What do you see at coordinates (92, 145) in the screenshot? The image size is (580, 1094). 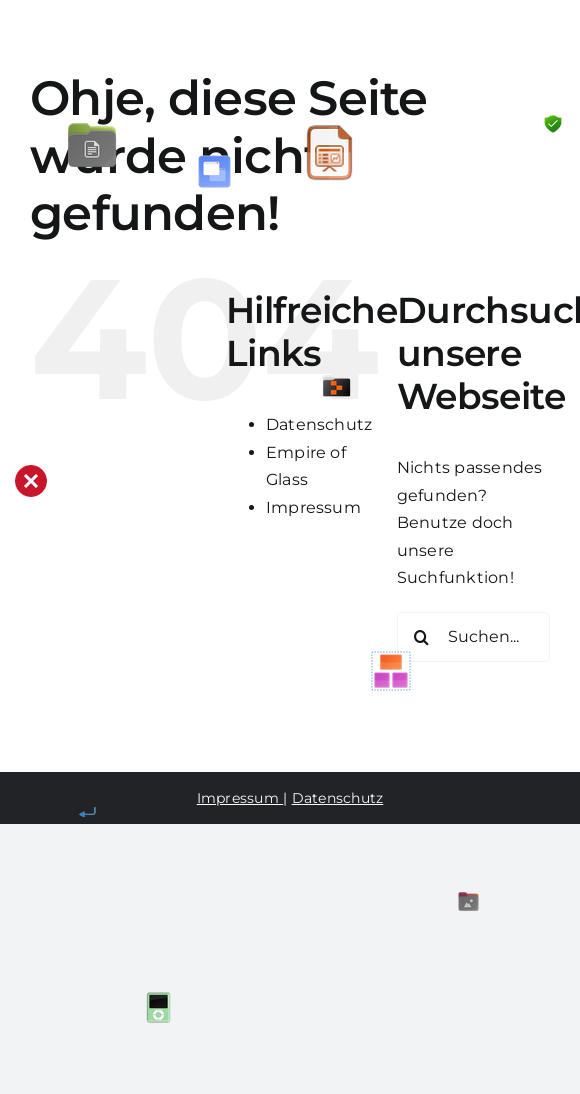 I see `open your documents folder` at bounding box center [92, 145].